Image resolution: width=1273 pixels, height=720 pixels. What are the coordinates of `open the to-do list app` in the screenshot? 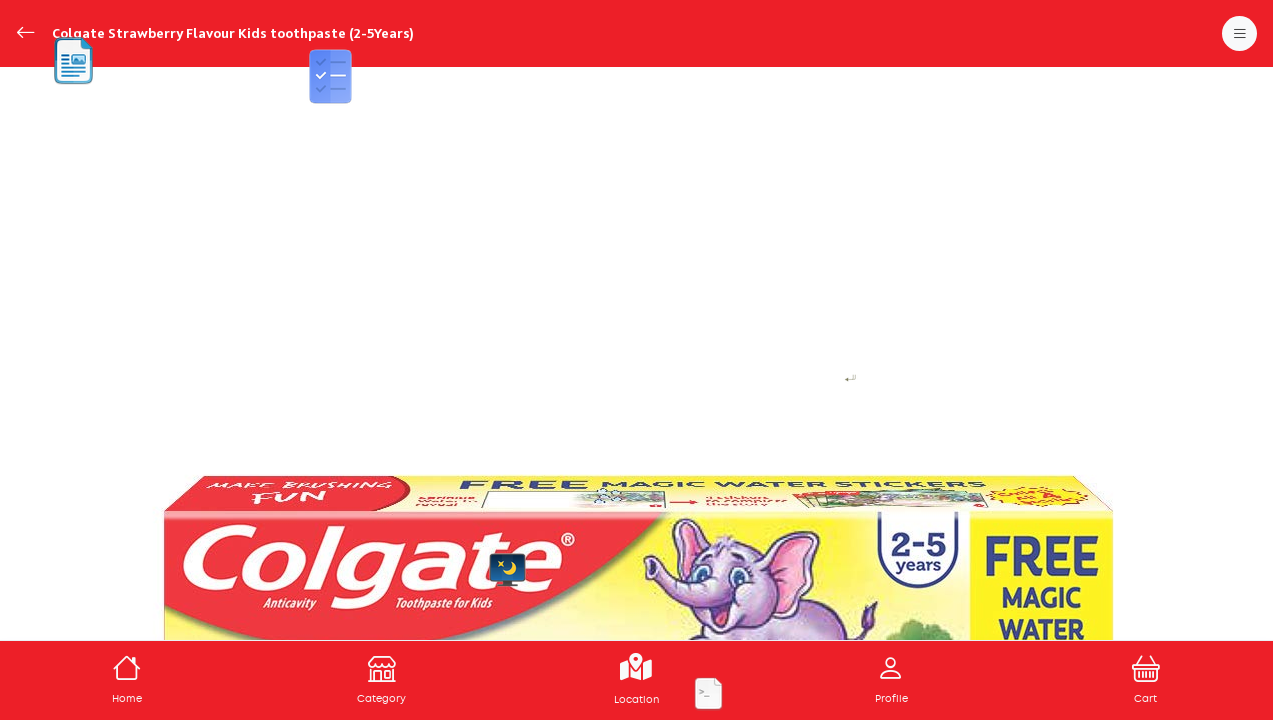 It's located at (330, 76).